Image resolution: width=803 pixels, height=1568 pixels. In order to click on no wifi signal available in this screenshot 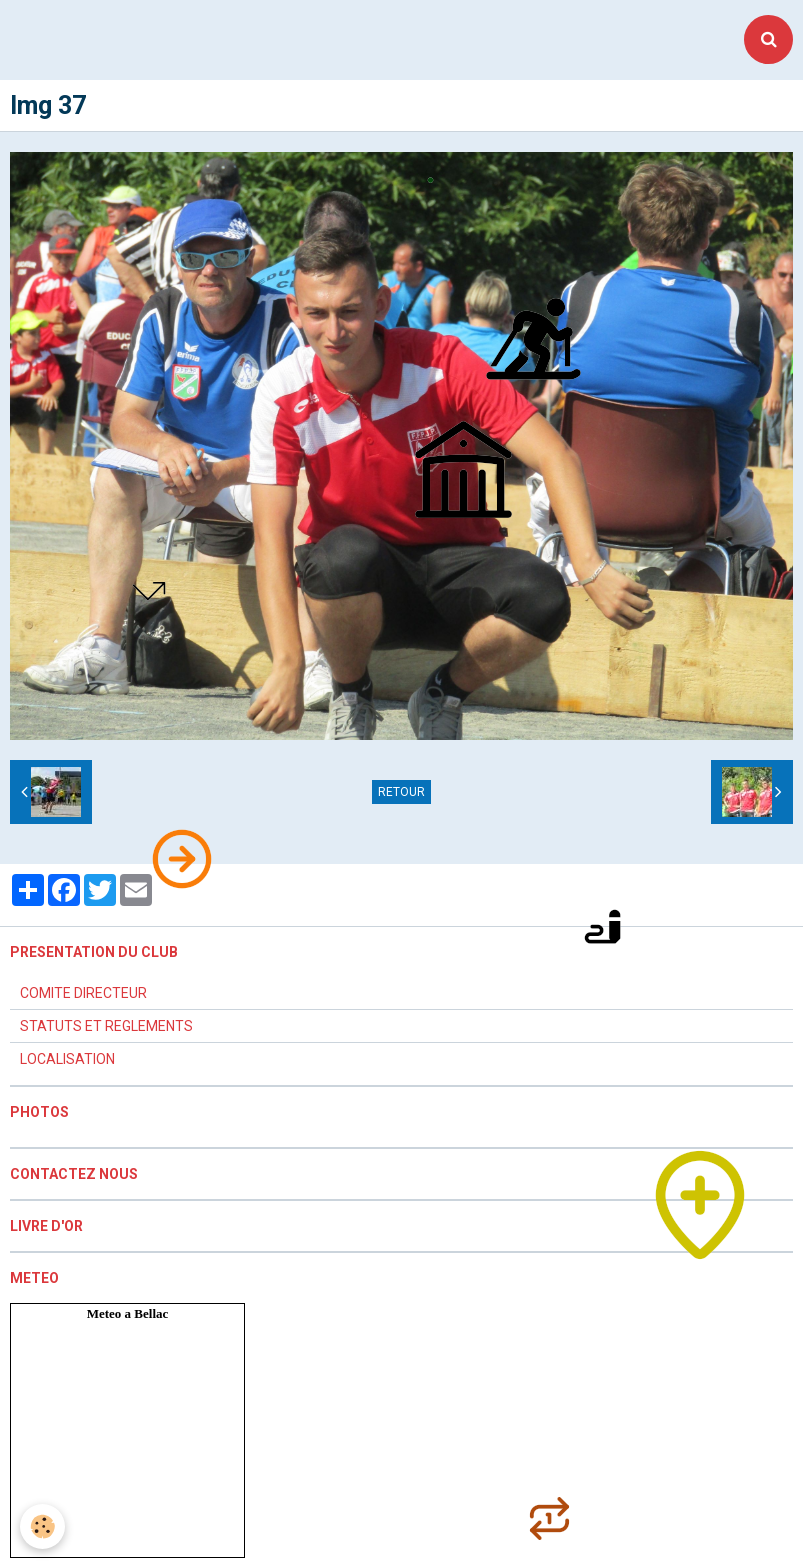, I will do `click(430, 158)`.